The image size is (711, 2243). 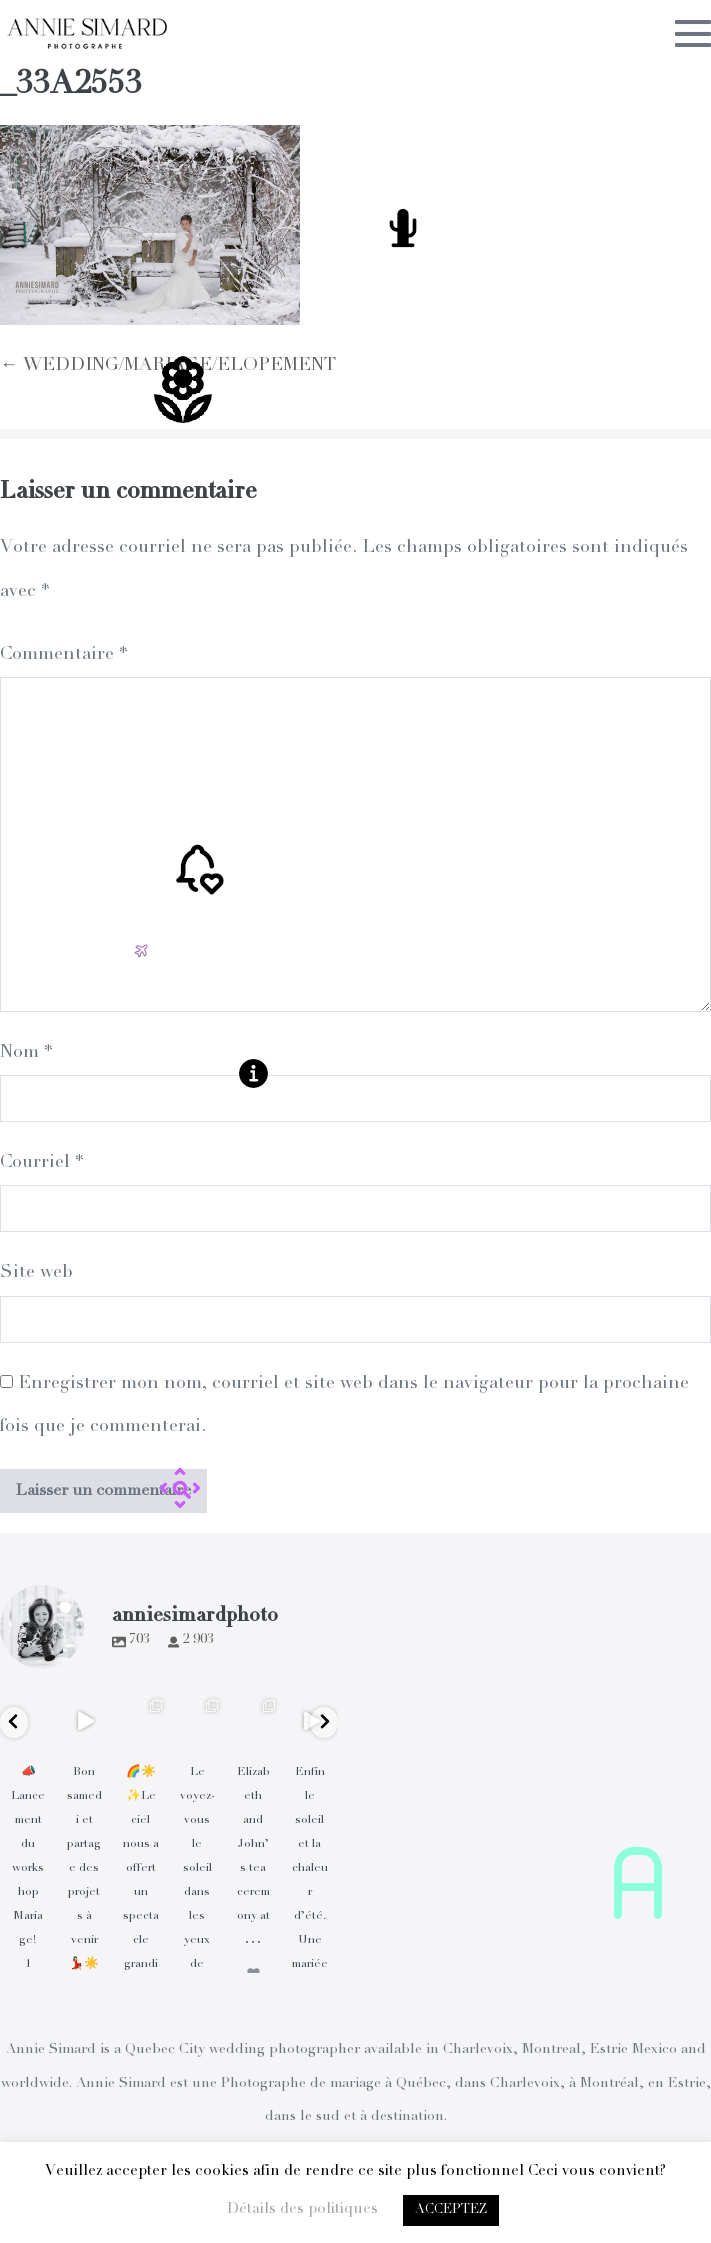 What do you see at coordinates (638, 1883) in the screenshot?
I see `select font or text formatting options` at bounding box center [638, 1883].